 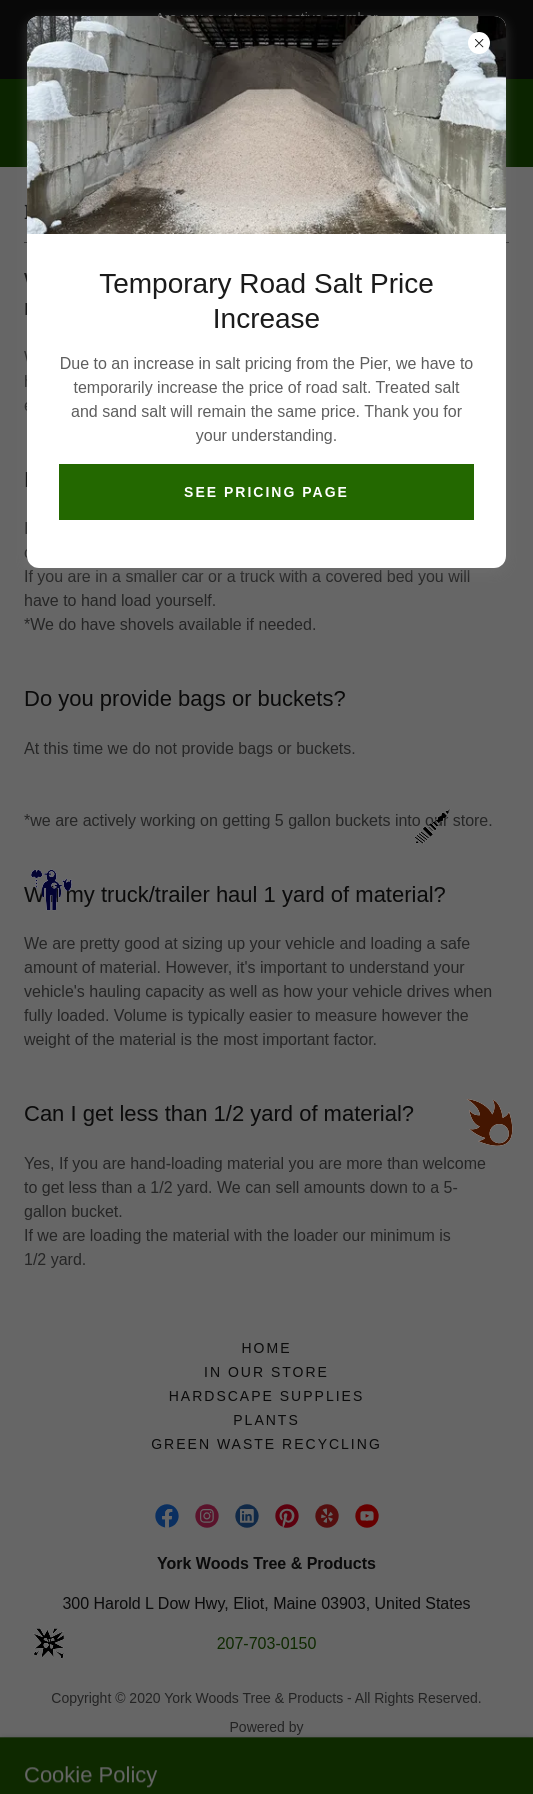 What do you see at coordinates (48, 1643) in the screenshot?
I see `trigger an explosion or blast effect` at bounding box center [48, 1643].